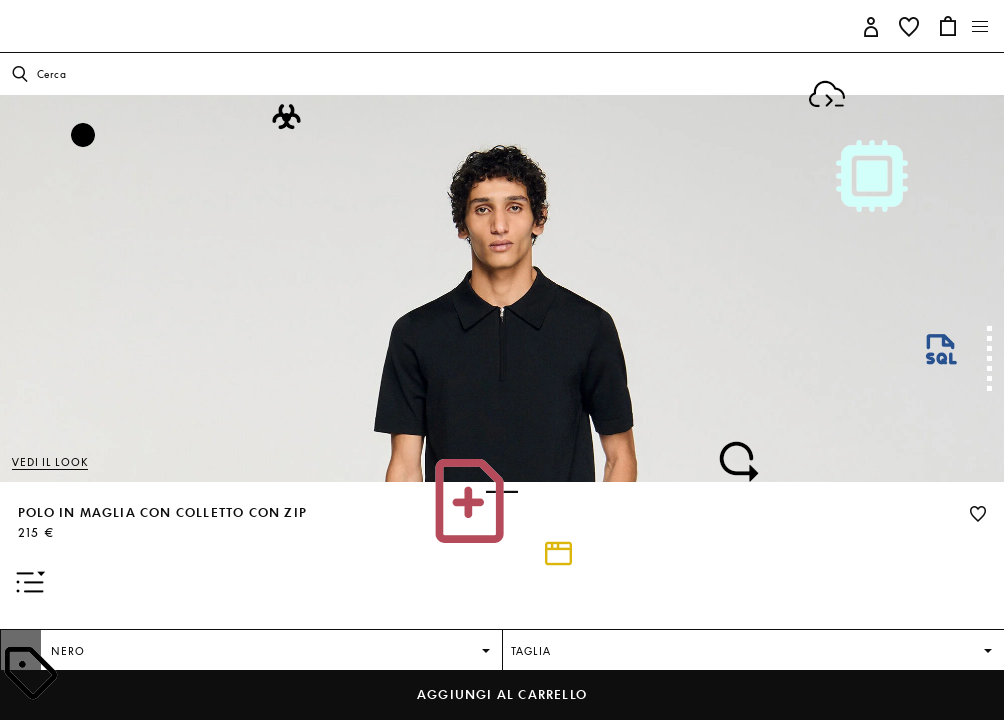 Image resolution: width=1004 pixels, height=720 pixels. Describe the element at coordinates (558, 553) in the screenshot. I see `open in browser window` at that location.